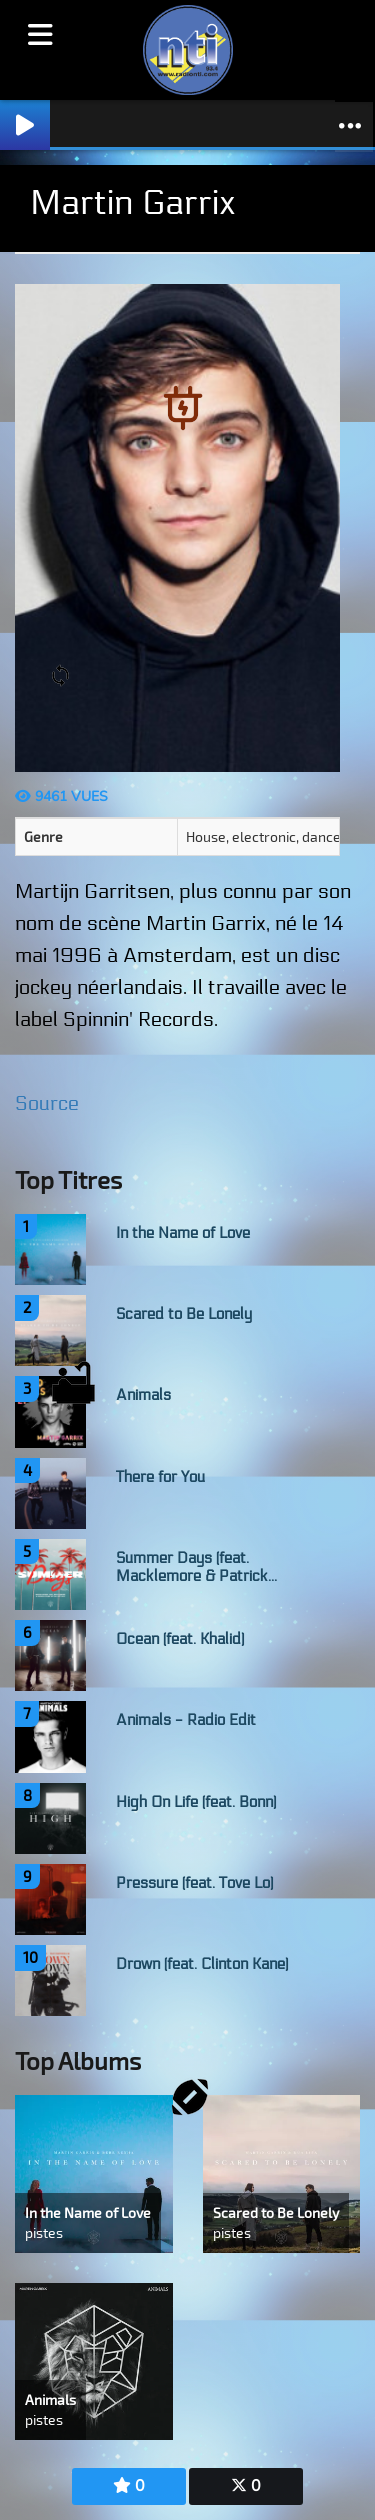  I want to click on repeat or loop playback, so click(60, 675).